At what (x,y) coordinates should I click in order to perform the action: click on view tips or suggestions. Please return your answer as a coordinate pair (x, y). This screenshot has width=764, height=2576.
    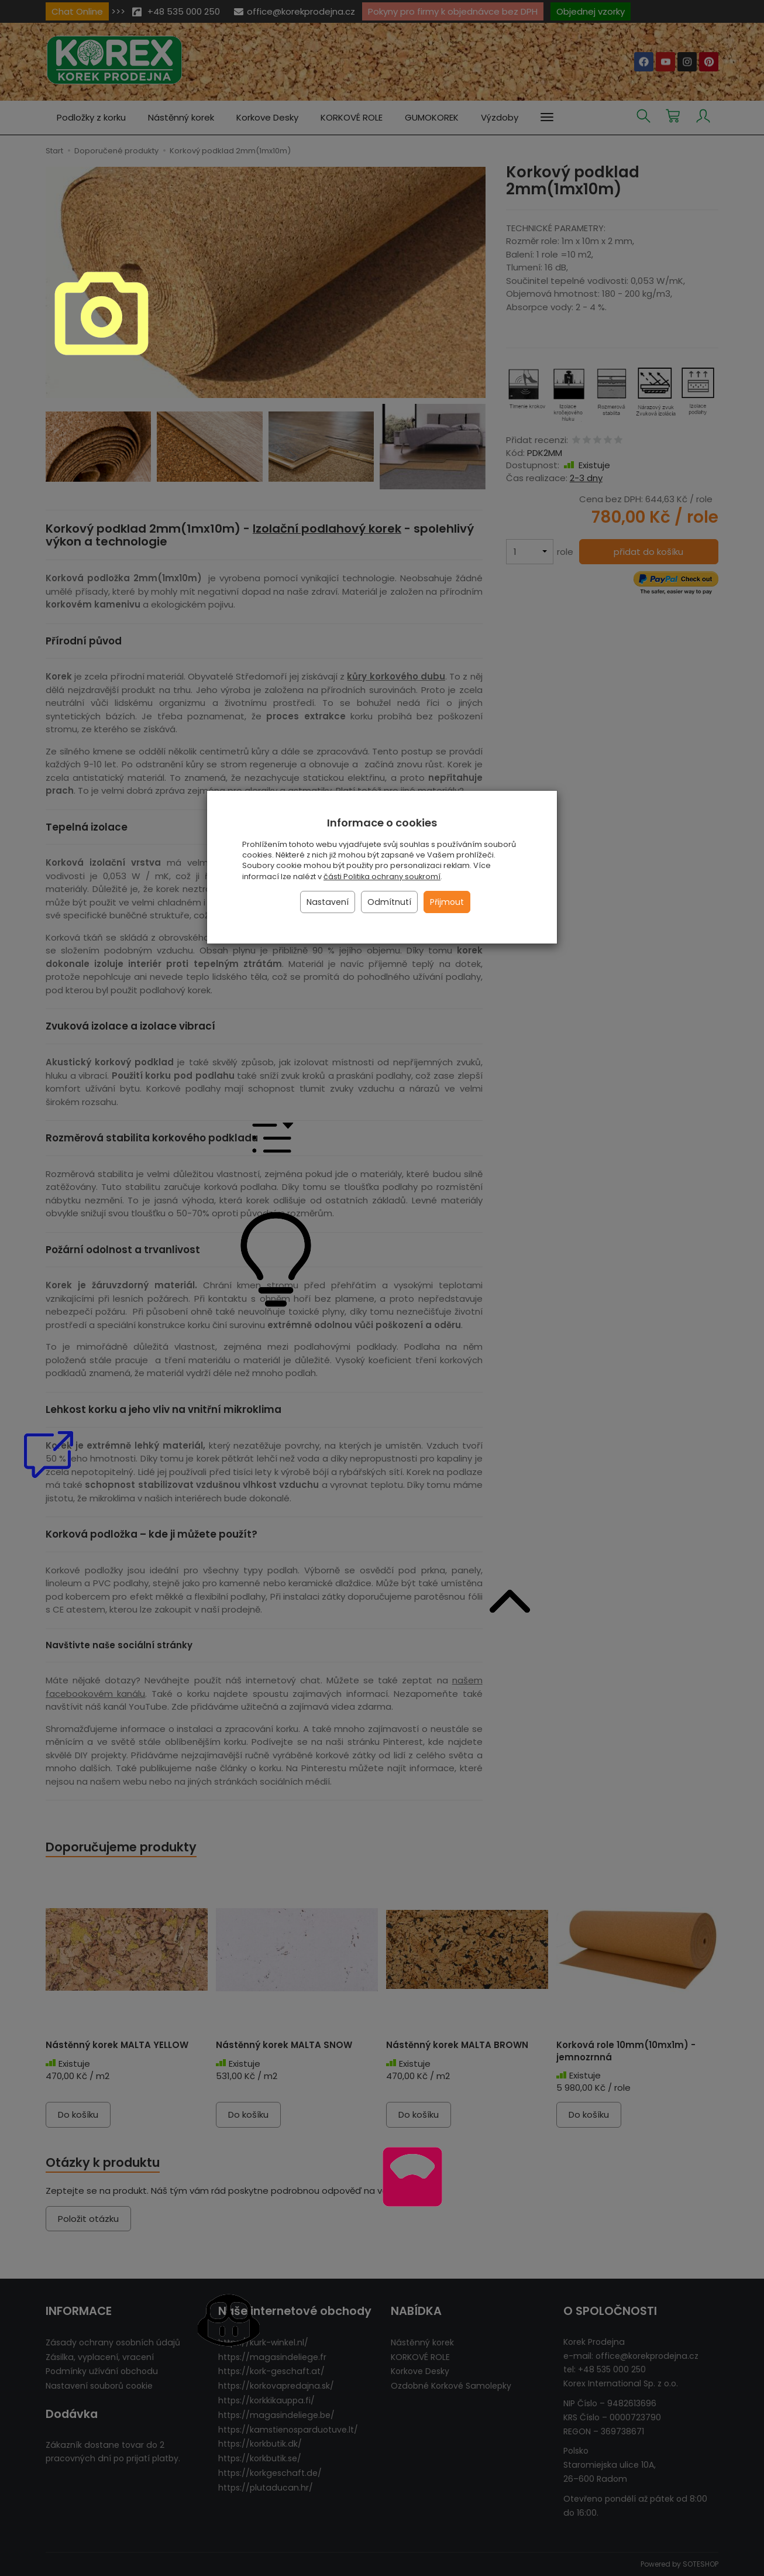
    Looking at the image, I should click on (276, 1260).